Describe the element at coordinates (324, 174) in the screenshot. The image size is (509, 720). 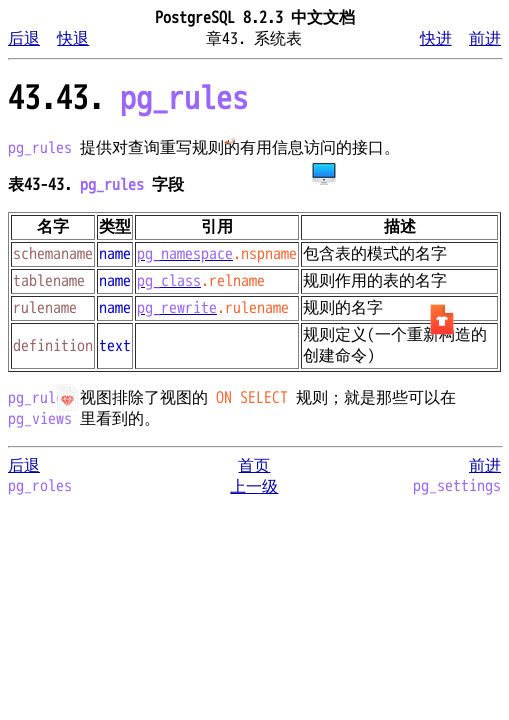
I see `access desktop or computer settings` at that location.